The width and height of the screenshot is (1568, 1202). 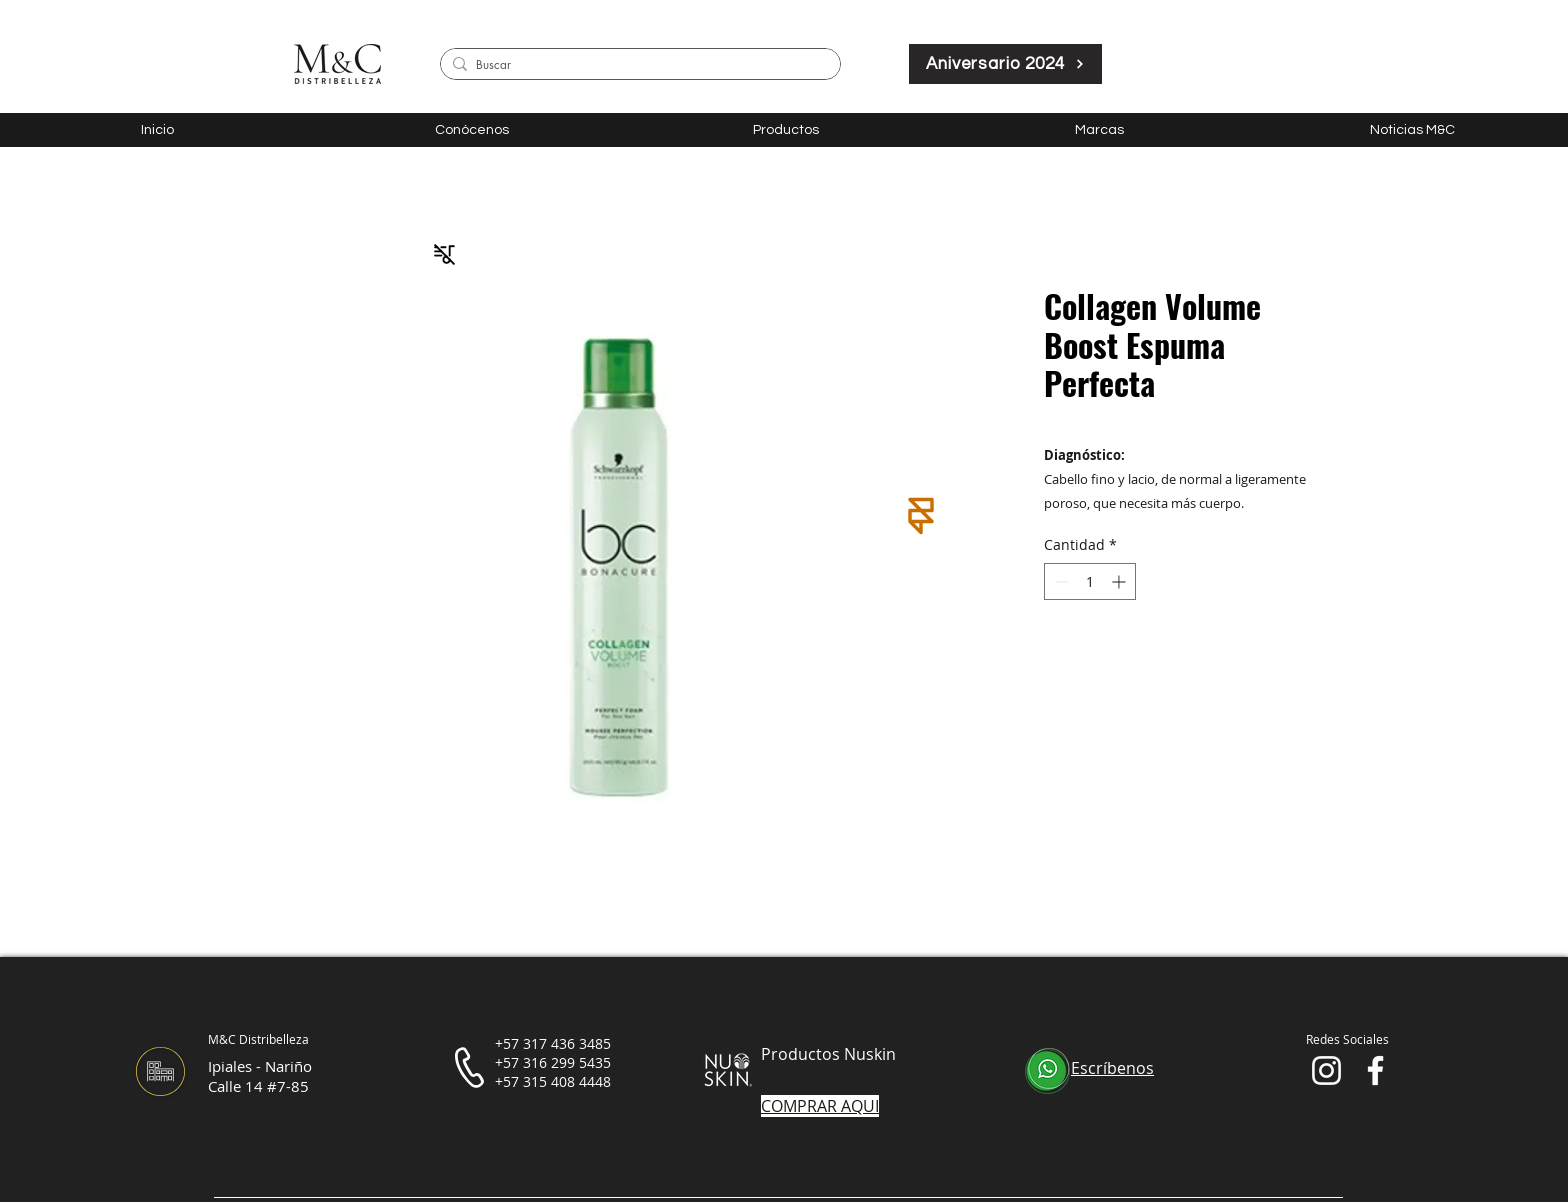 I want to click on playlist unavailable or disabled, so click(x=444, y=254).